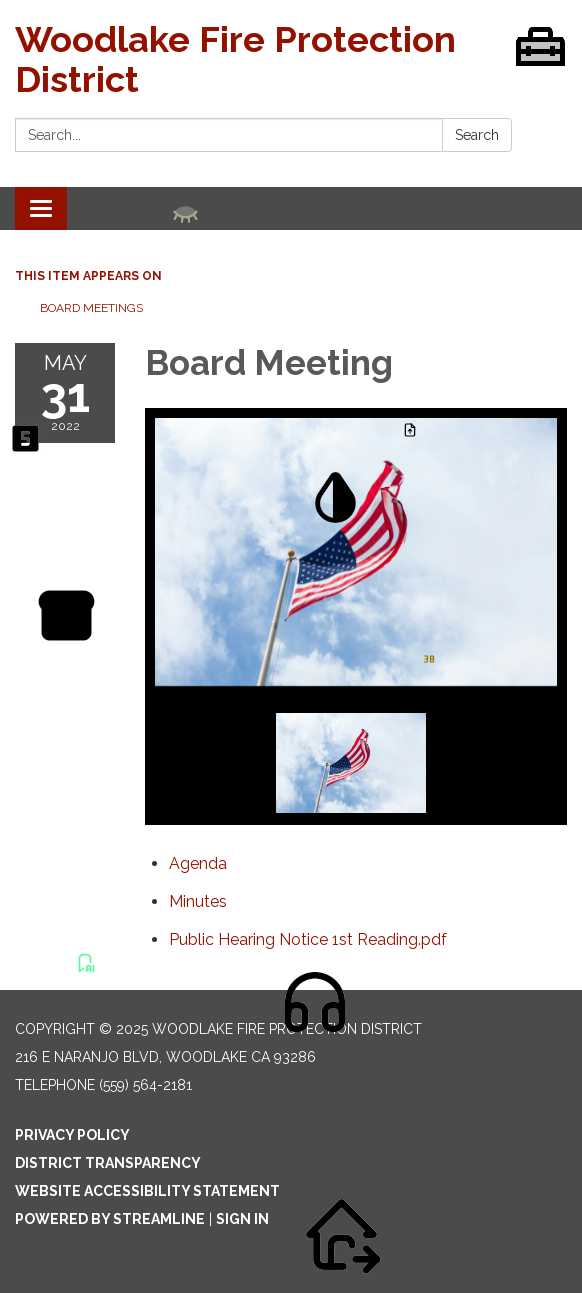 This screenshot has height=1293, width=582. What do you see at coordinates (335, 497) in the screenshot?
I see `adjust opacity or transparency level` at bounding box center [335, 497].